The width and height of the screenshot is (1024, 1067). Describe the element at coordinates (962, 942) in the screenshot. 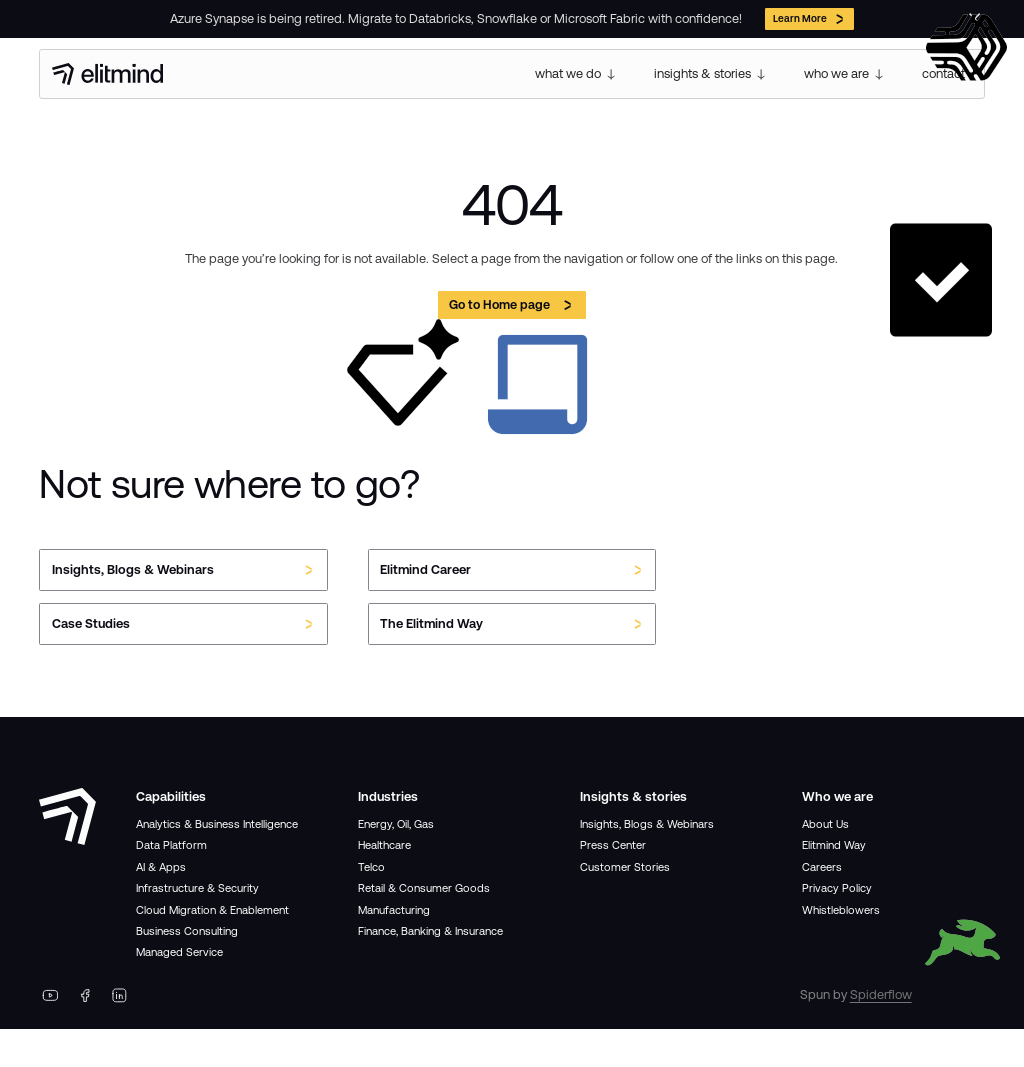

I see `directus brand logo` at that location.